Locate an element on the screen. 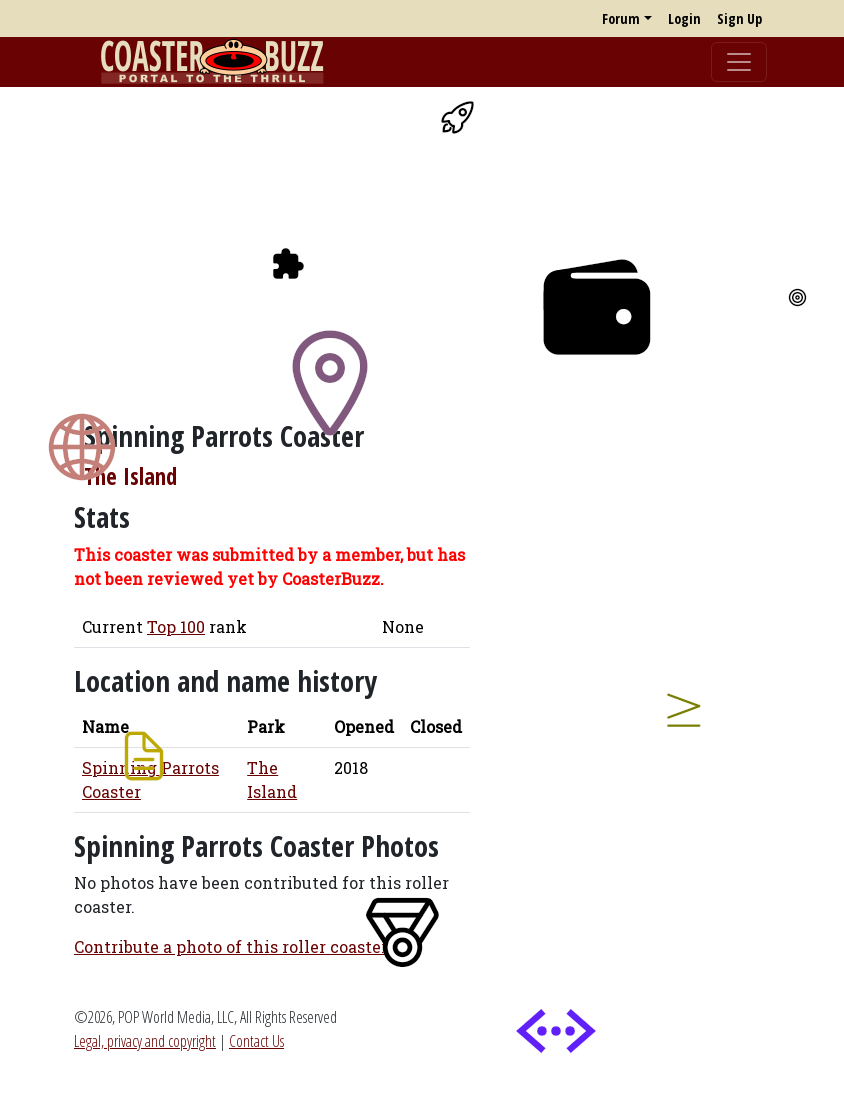 The width and height of the screenshot is (844, 1093). set a goal or target is located at coordinates (797, 297).